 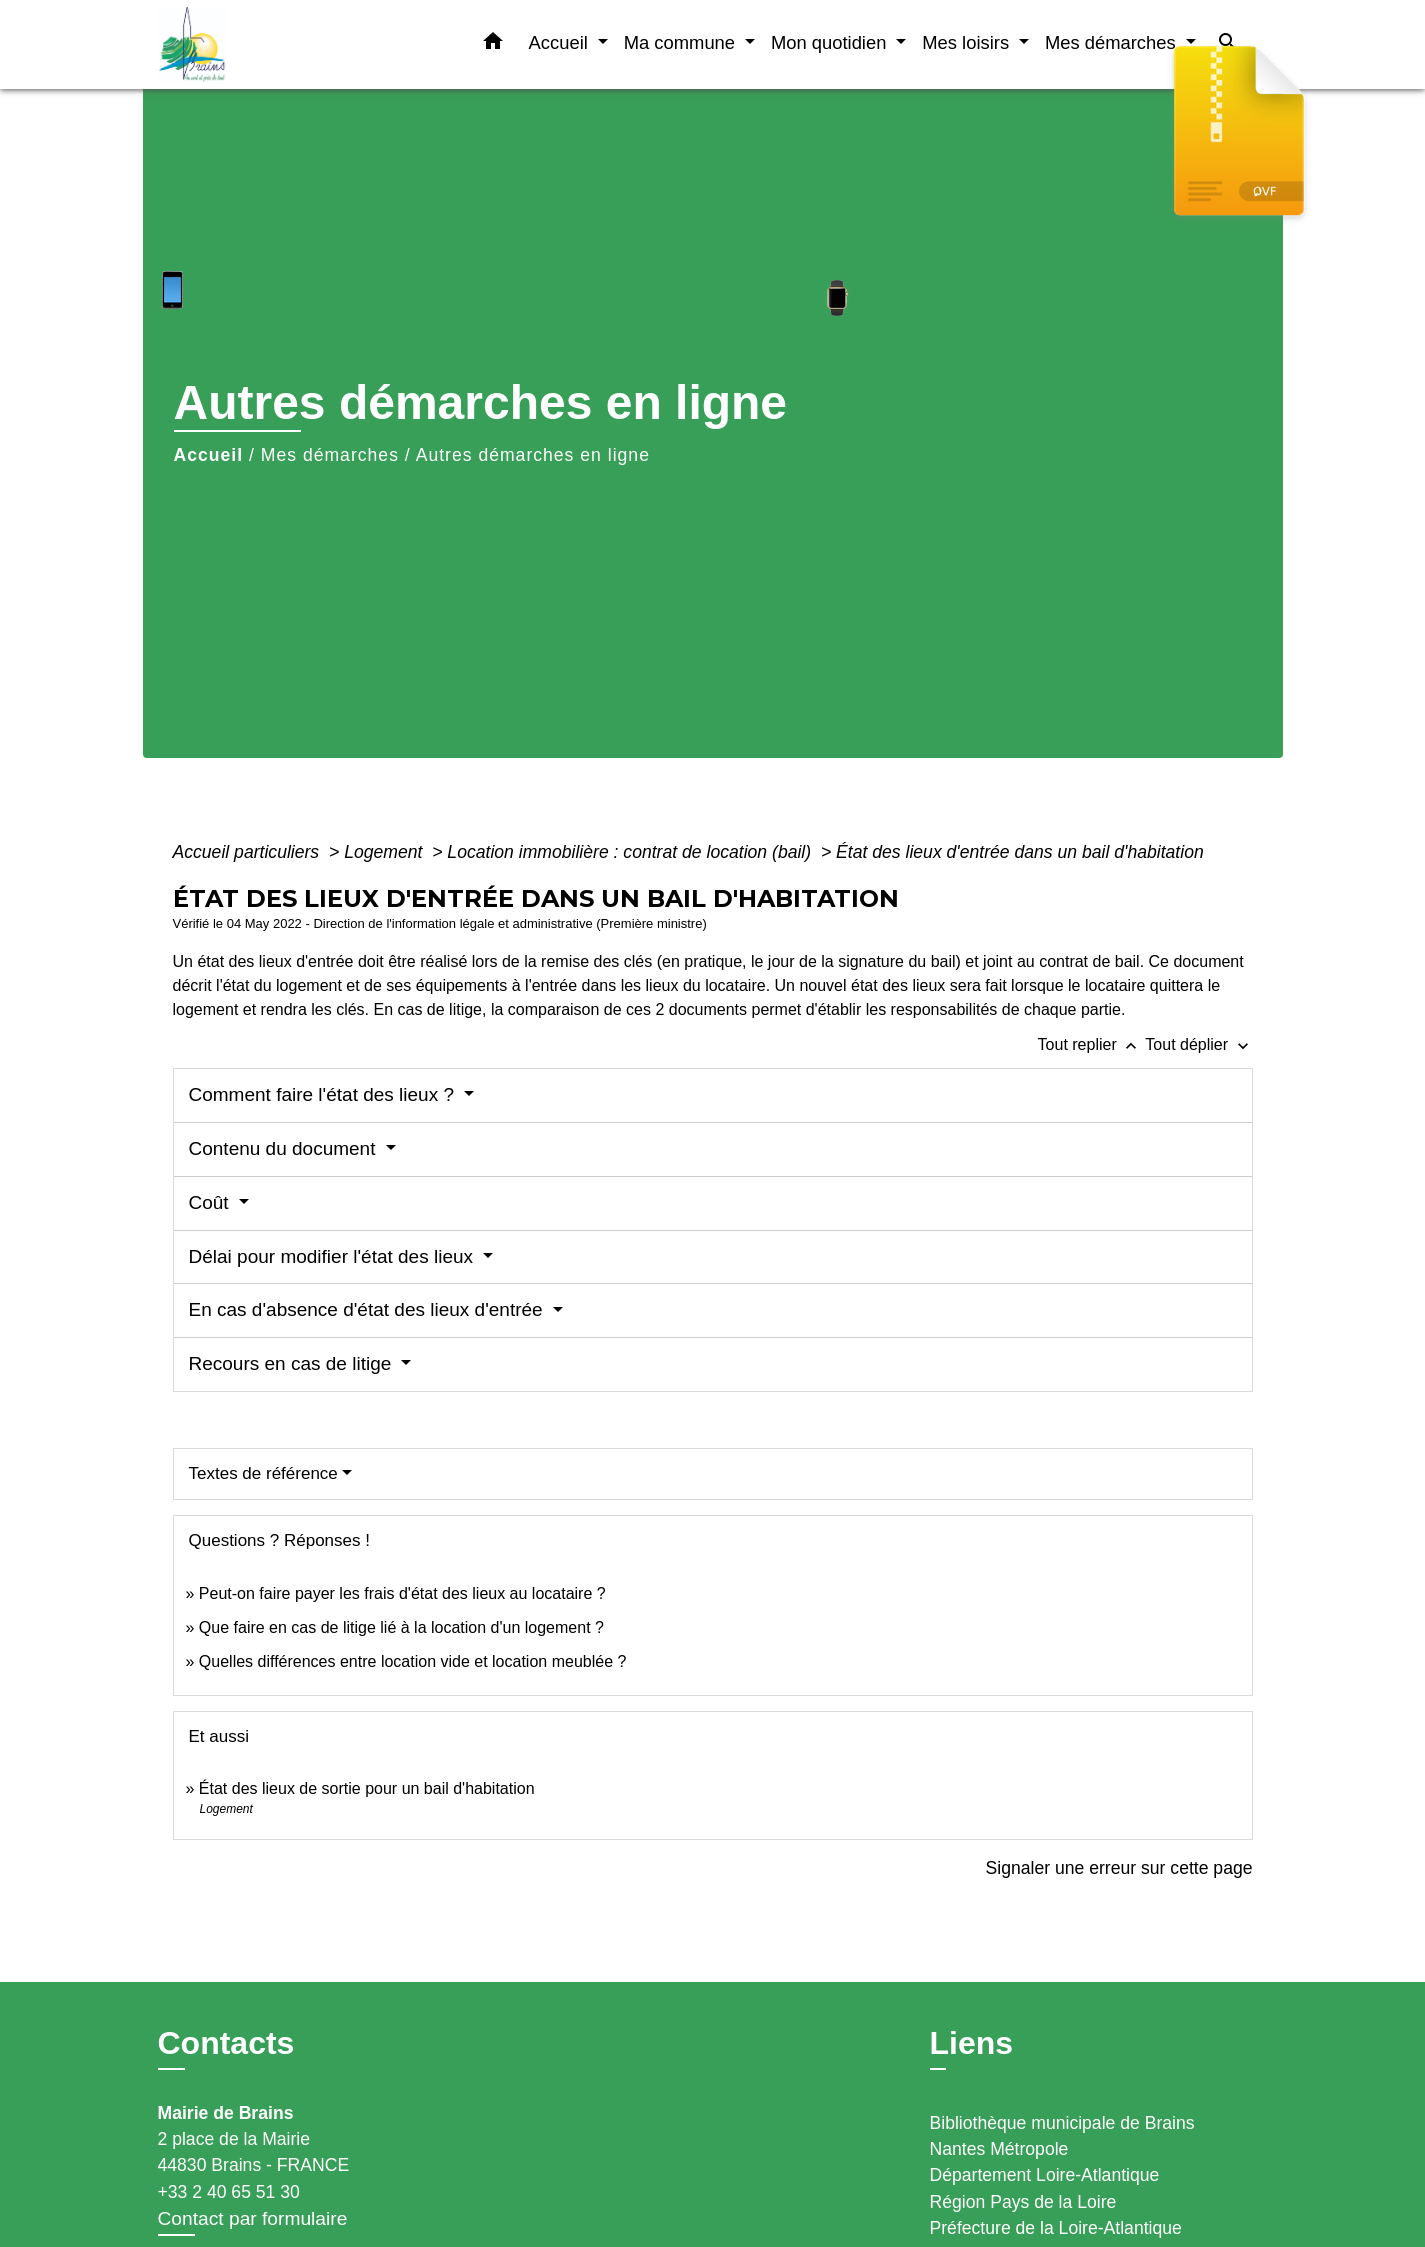 I want to click on open virtualization format file for virtual machine import/export, so click(x=1239, y=134).